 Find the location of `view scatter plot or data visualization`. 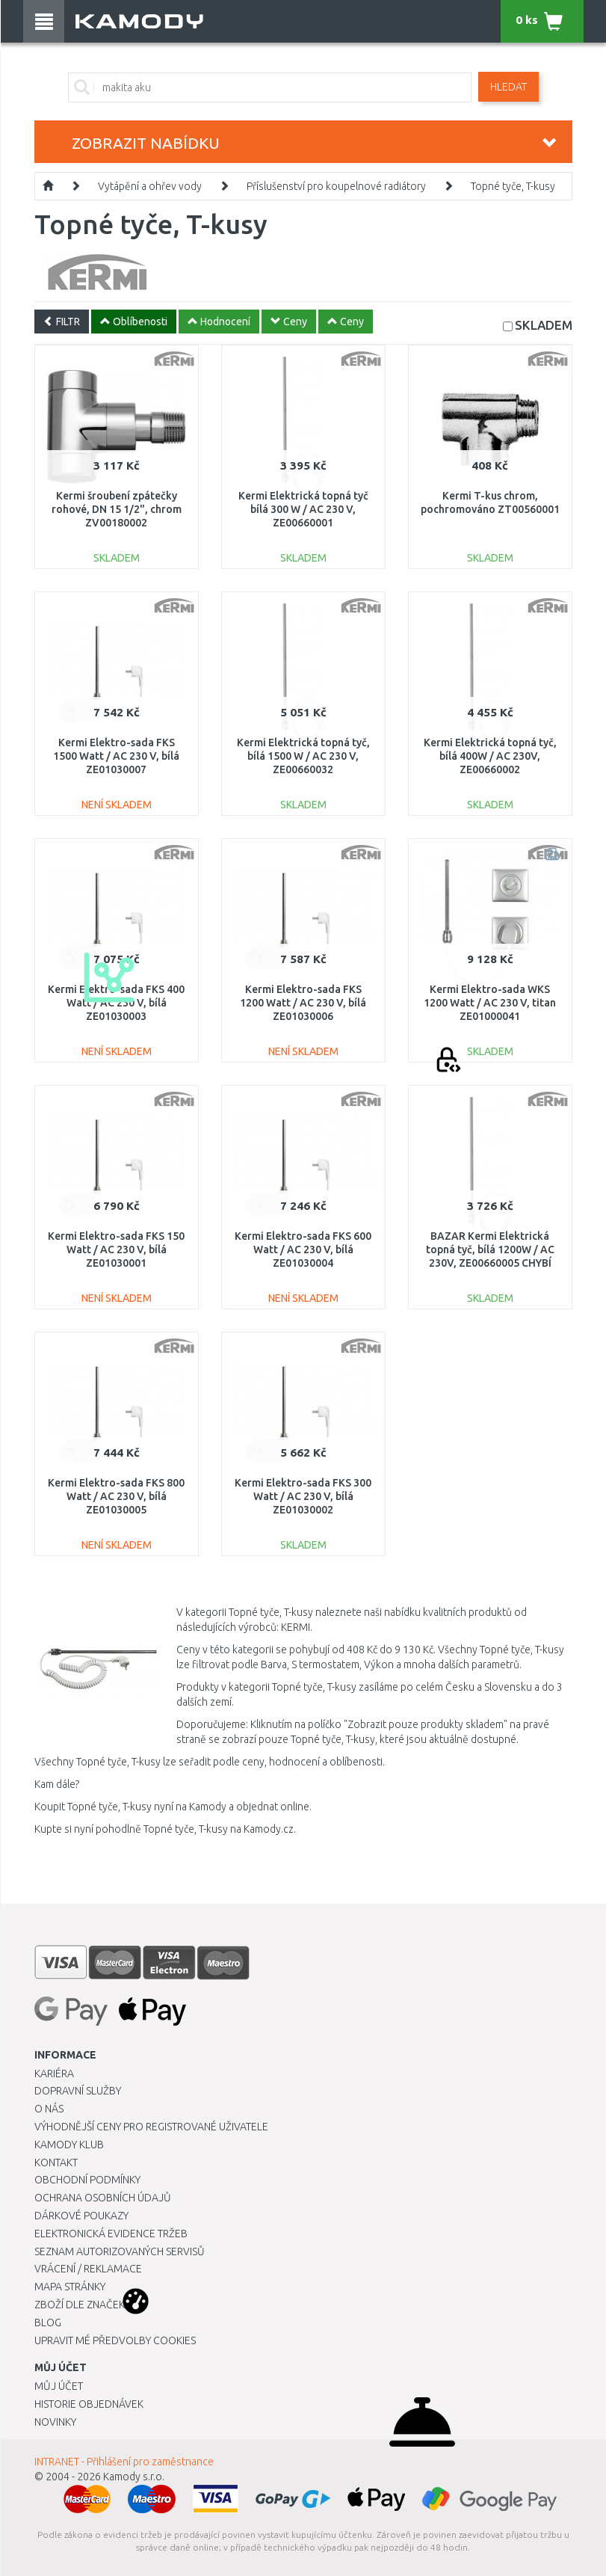

view scatter plot or data visualization is located at coordinates (109, 977).